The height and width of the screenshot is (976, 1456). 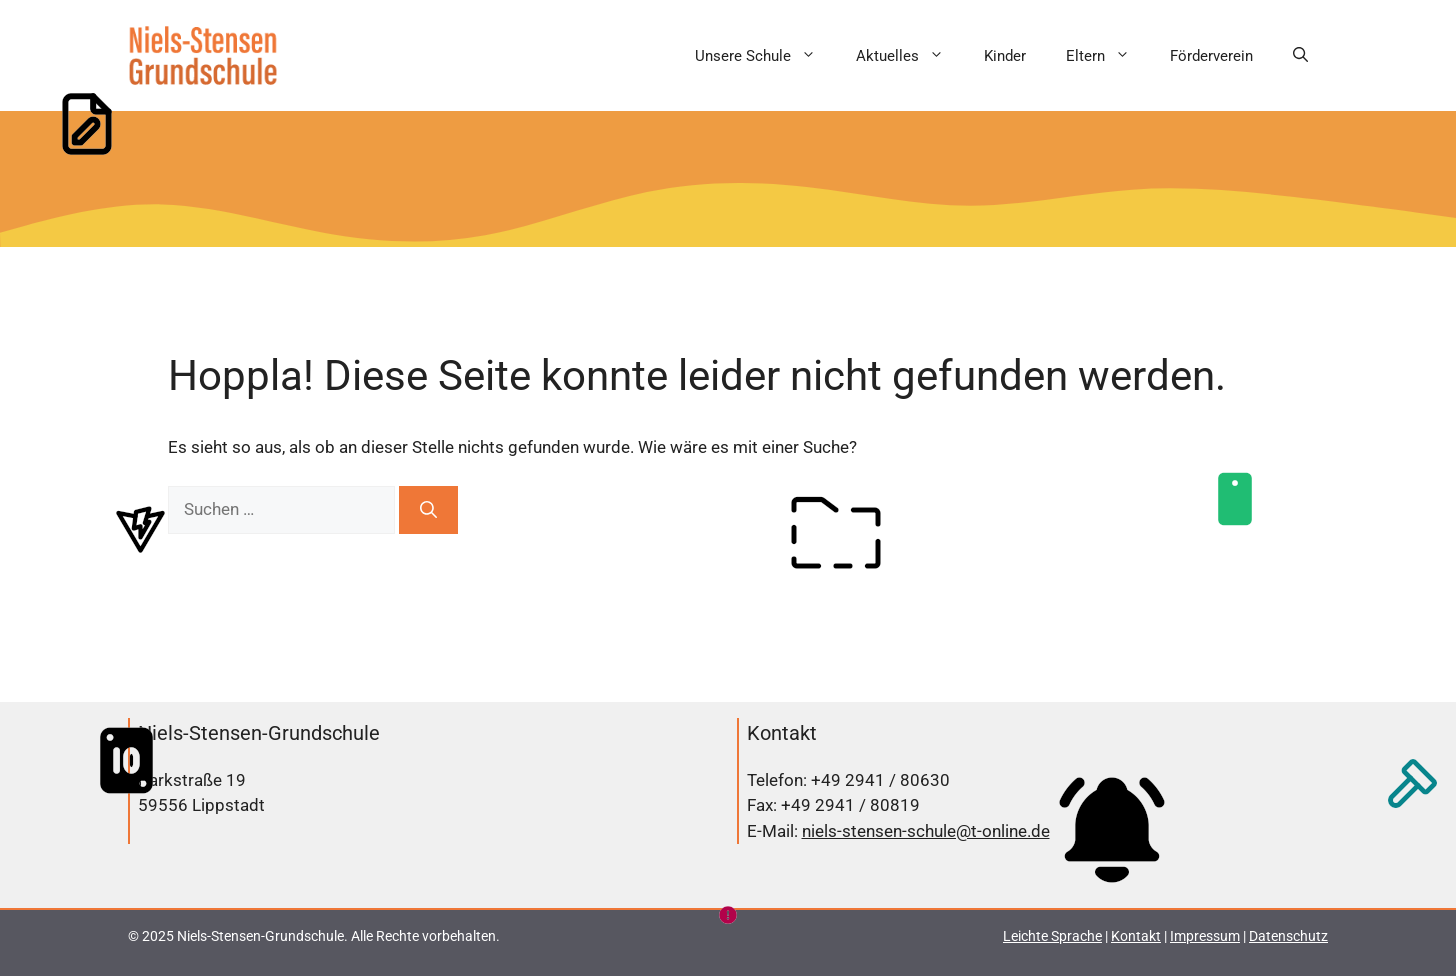 I want to click on create a new folder, so click(x=836, y=531).